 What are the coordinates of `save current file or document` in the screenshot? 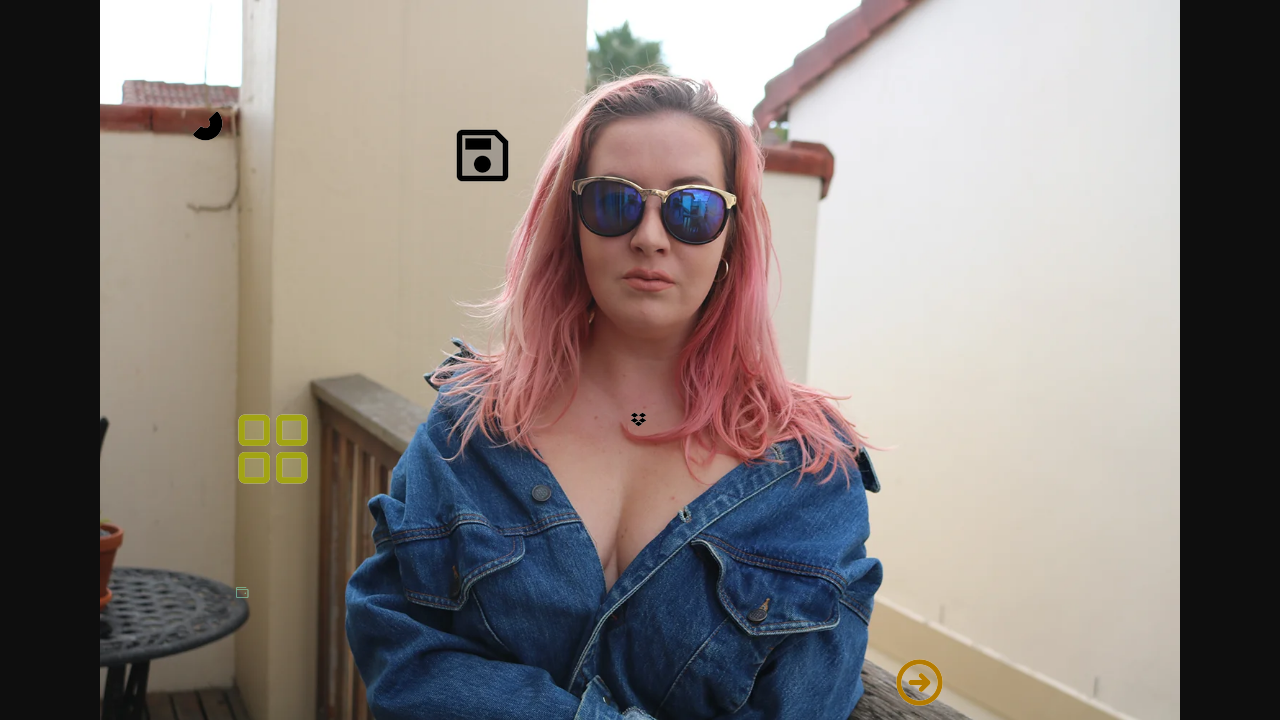 It's located at (482, 155).